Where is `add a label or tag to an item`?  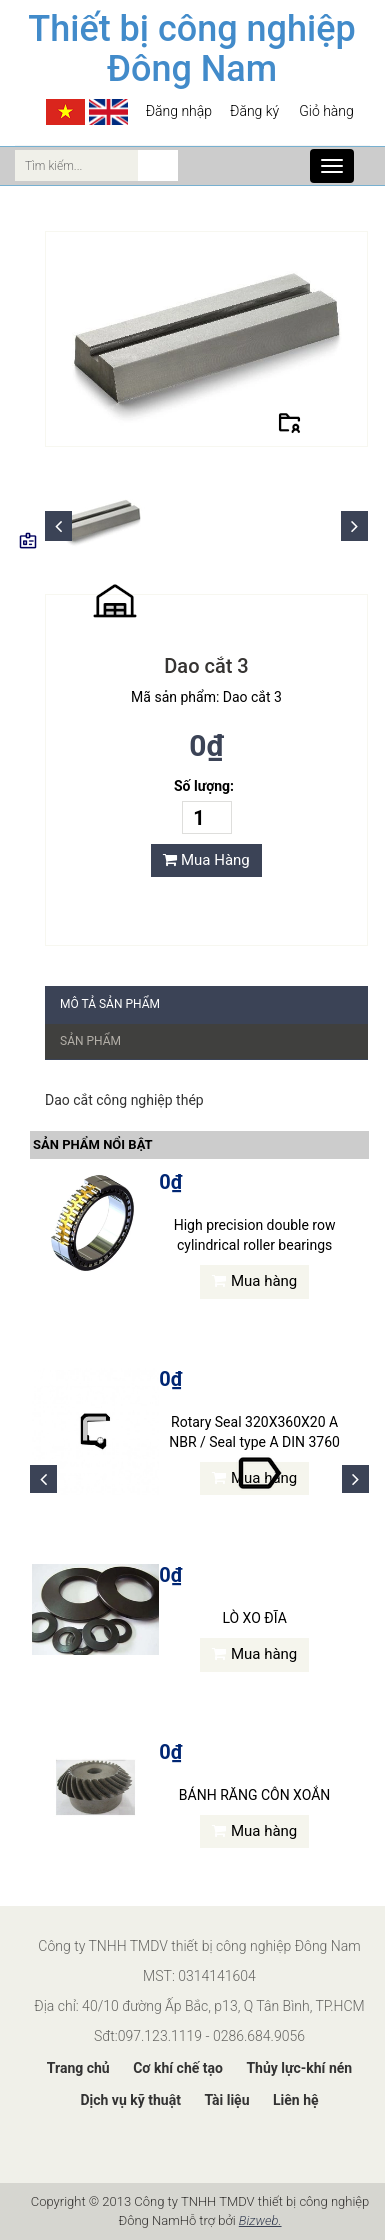
add a label or tag to an item is located at coordinates (259, 1473).